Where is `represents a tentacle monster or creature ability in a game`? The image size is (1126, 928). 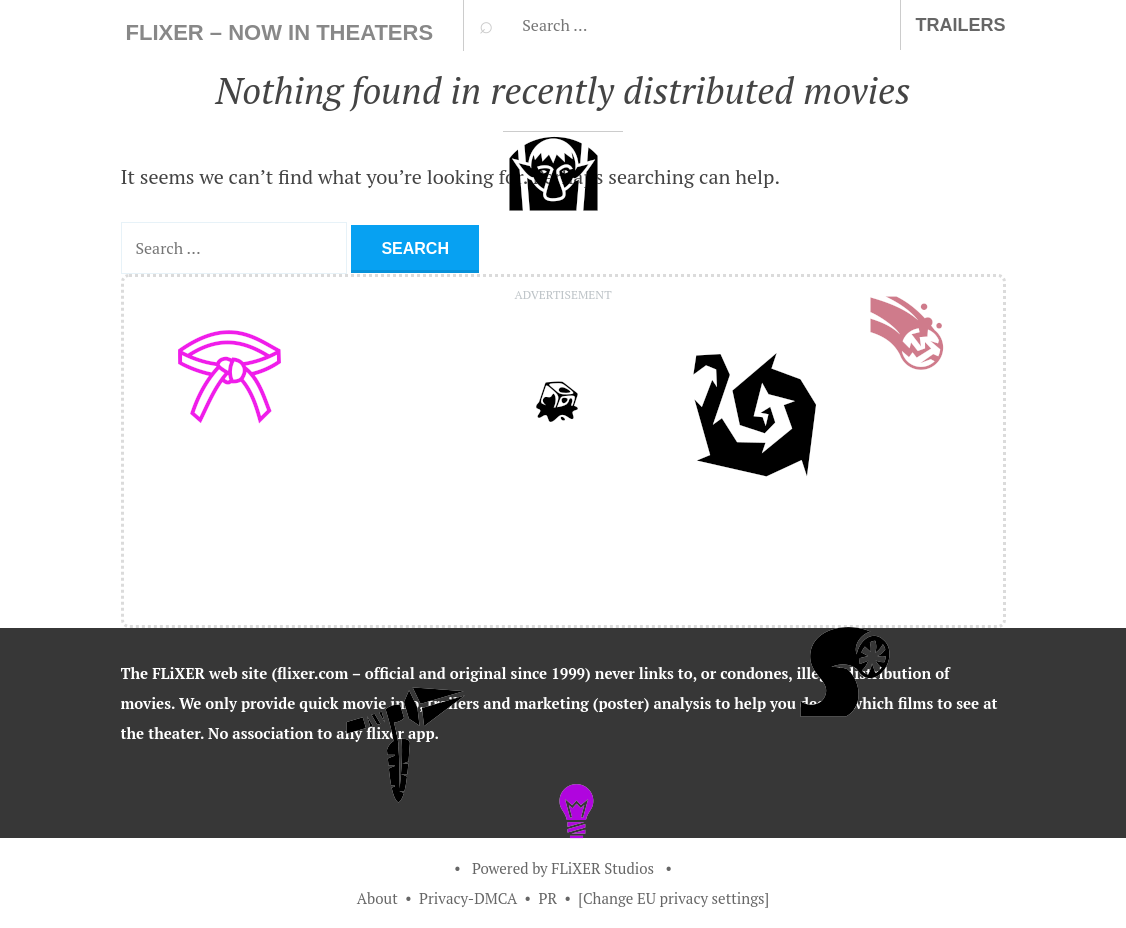
represents a tentacle monster or creature ability in a game is located at coordinates (755, 415).